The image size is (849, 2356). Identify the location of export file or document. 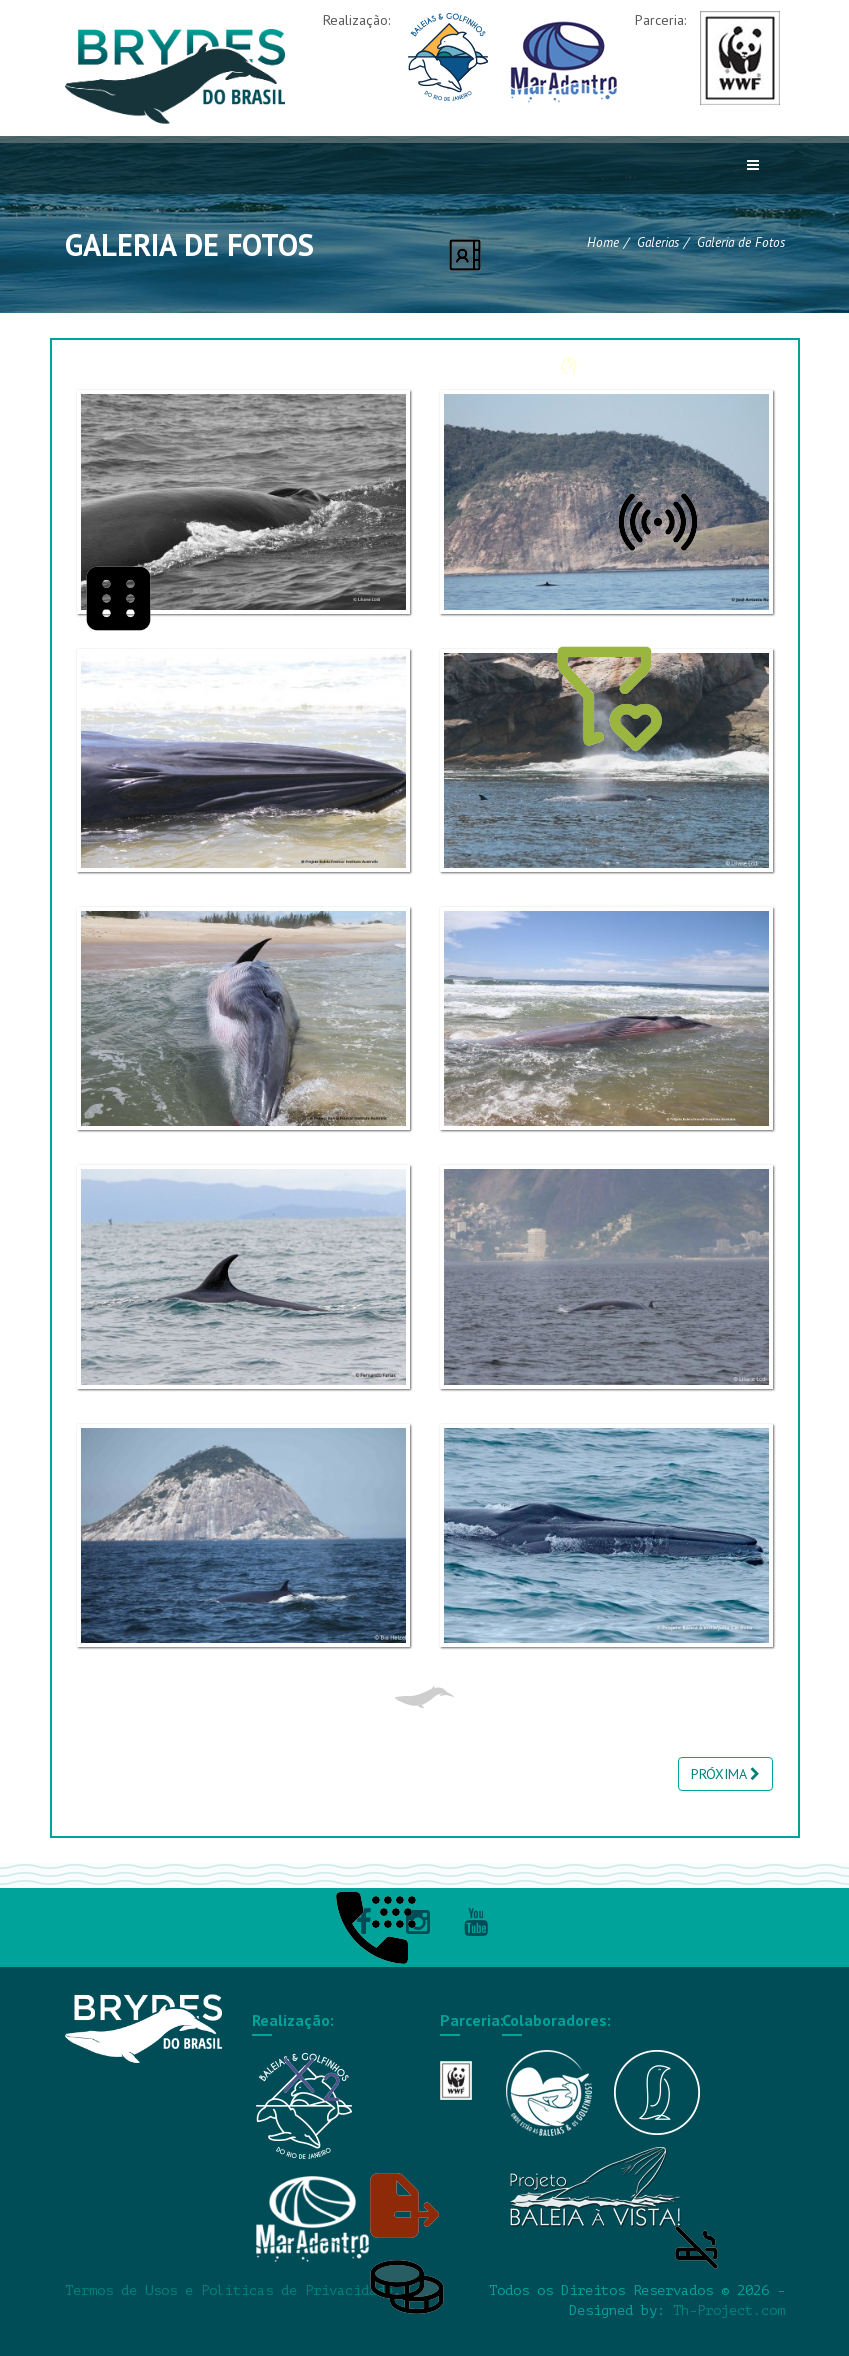
(402, 2205).